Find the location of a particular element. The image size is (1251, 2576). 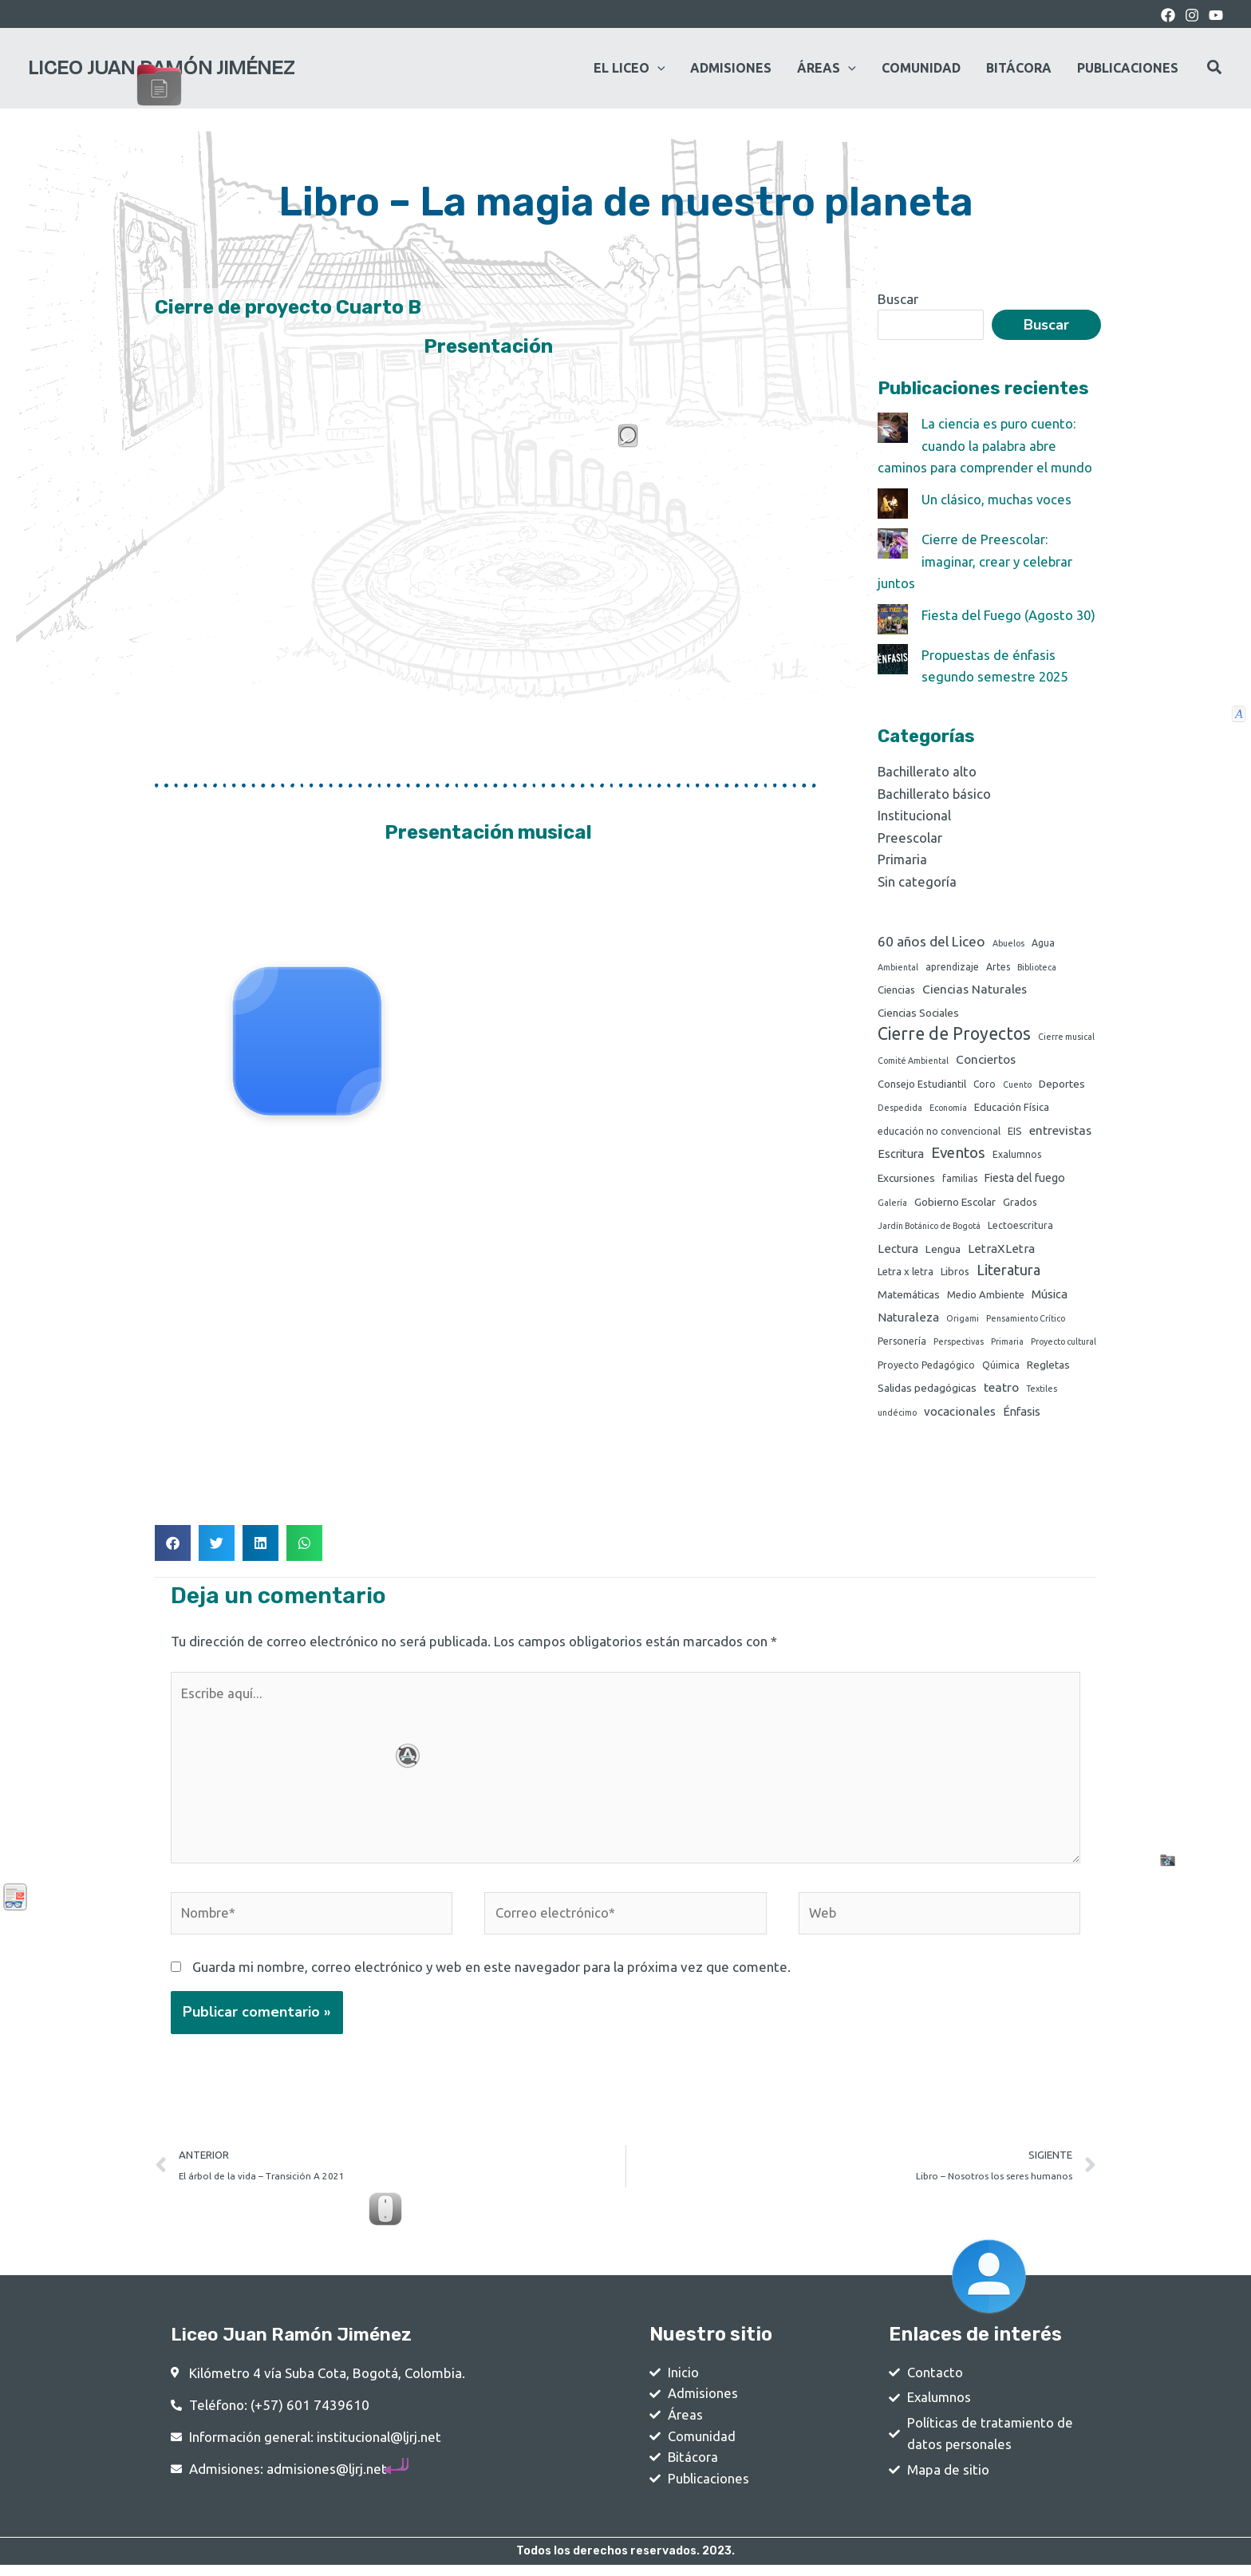

view user profile information is located at coordinates (989, 2276).